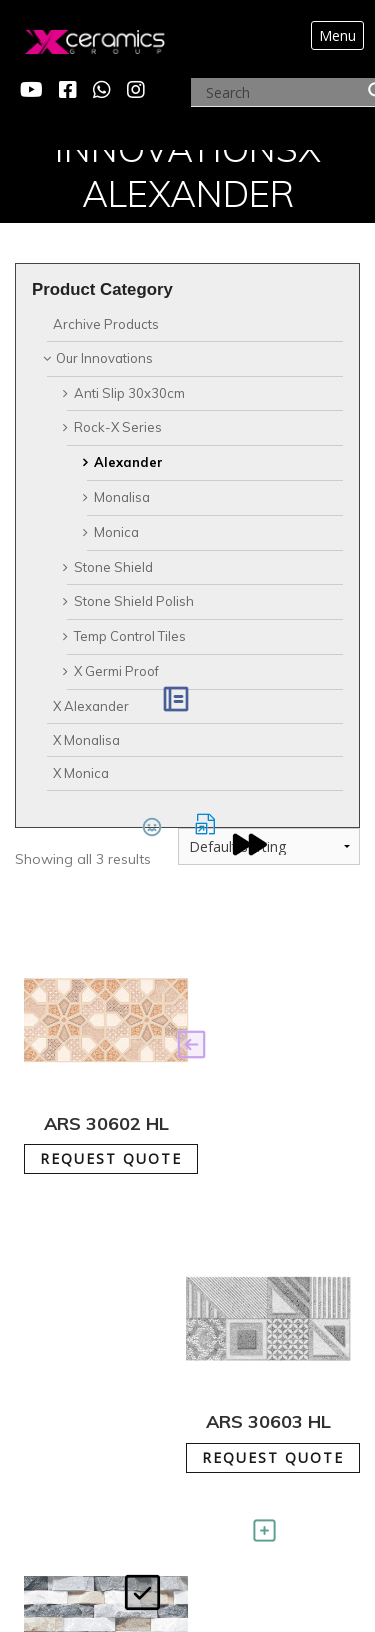 This screenshot has width=375, height=1632. What do you see at coordinates (264, 1530) in the screenshot?
I see `add a new item or entry` at bounding box center [264, 1530].